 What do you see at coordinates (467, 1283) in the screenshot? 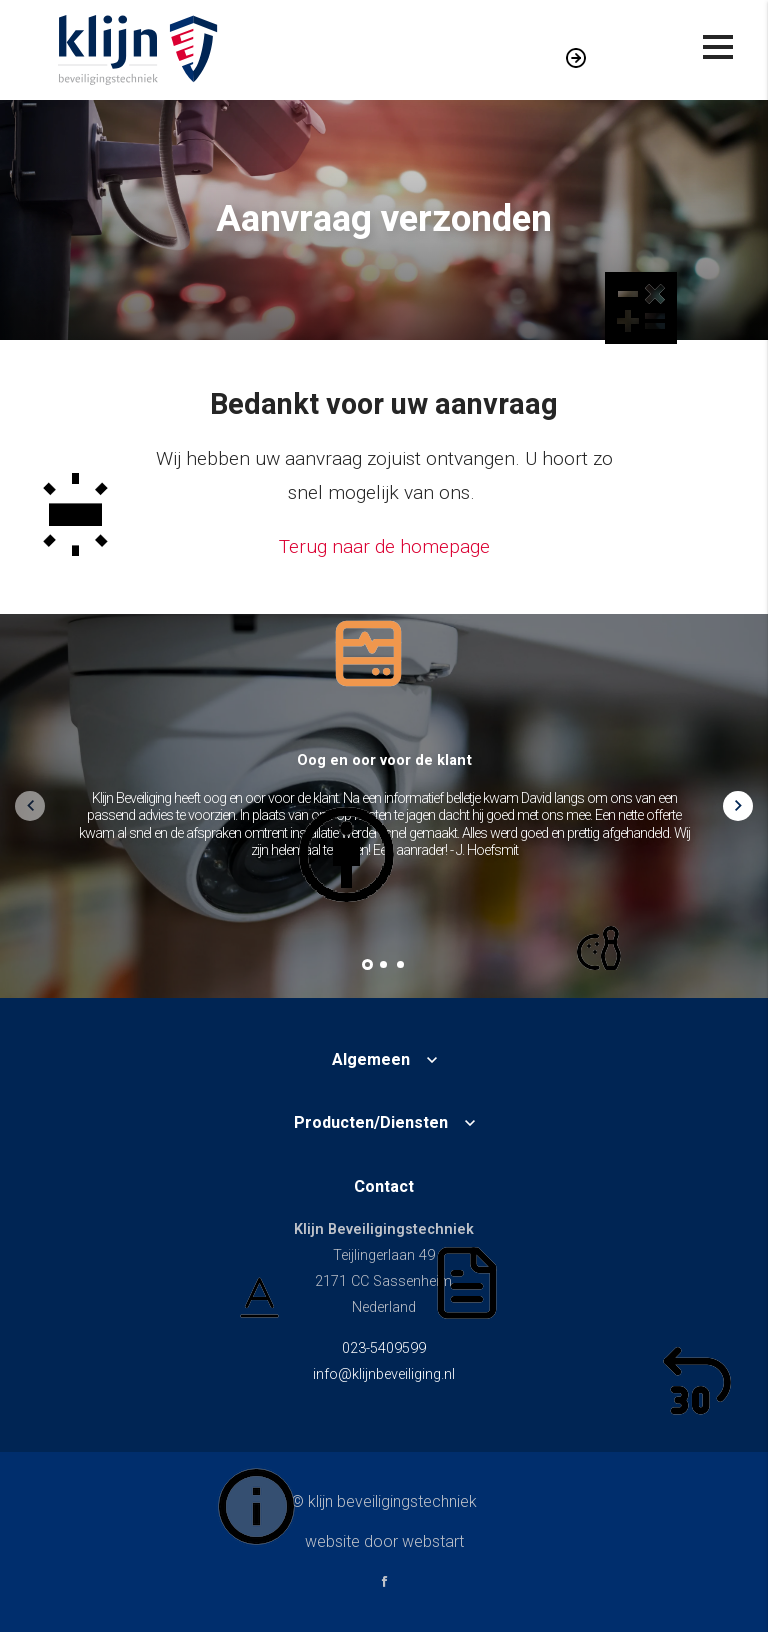
I see `view document contents` at bounding box center [467, 1283].